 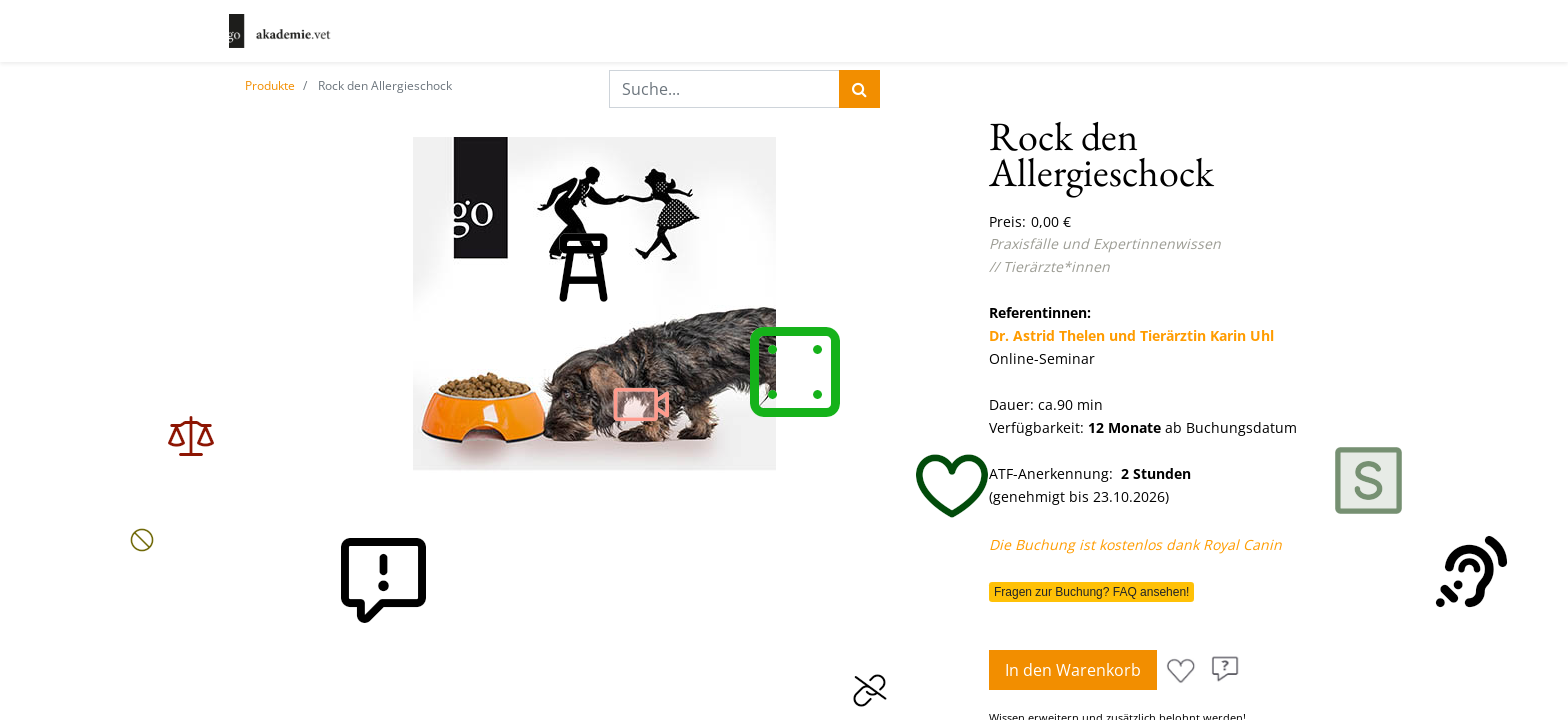 I want to click on link to Stripe payment services, so click(x=1368, y=480).